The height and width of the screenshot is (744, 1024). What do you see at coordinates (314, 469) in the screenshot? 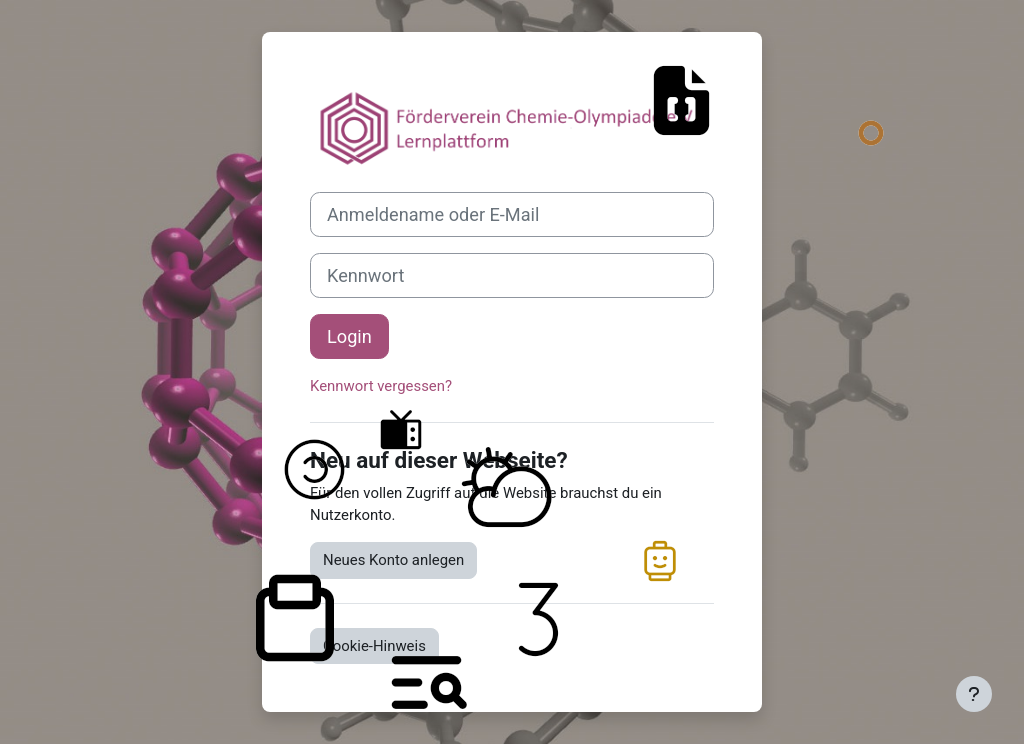
I see `indicates copyleft licensing on content` at bounding box center [314, 469].